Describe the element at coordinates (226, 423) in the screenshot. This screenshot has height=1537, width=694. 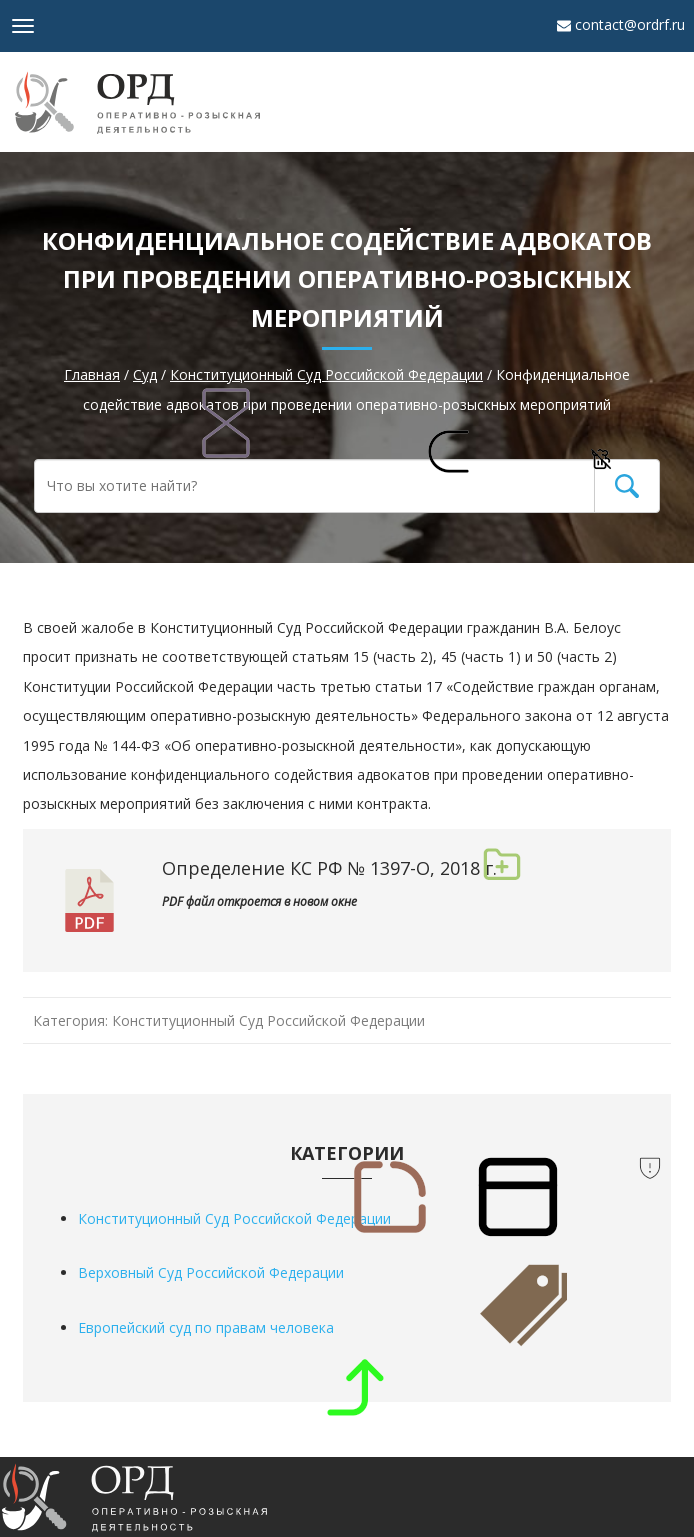
I see `indicates loading or processing in progress` at that location.